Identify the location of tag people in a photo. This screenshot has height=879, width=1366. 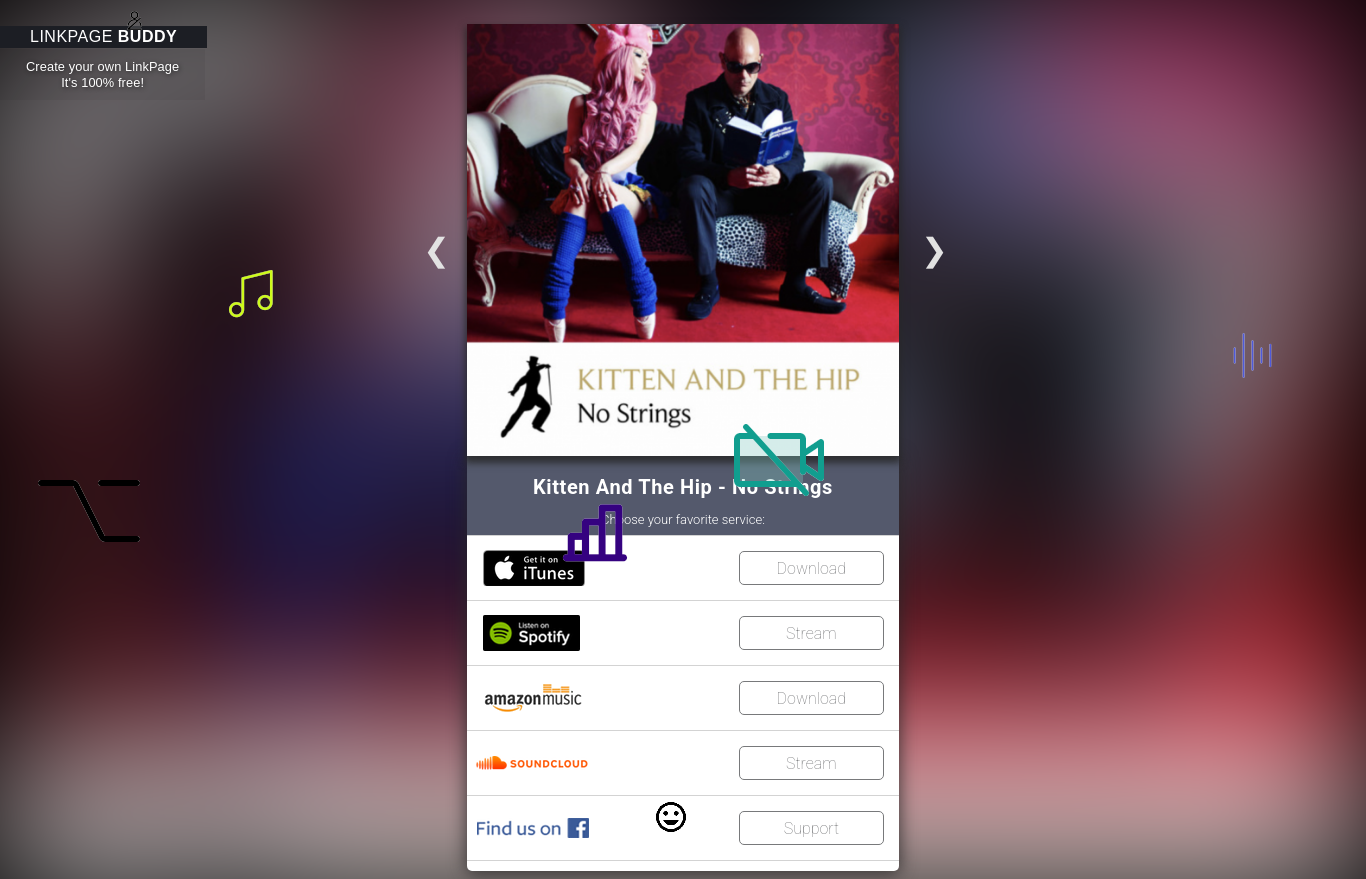
(671, 817).